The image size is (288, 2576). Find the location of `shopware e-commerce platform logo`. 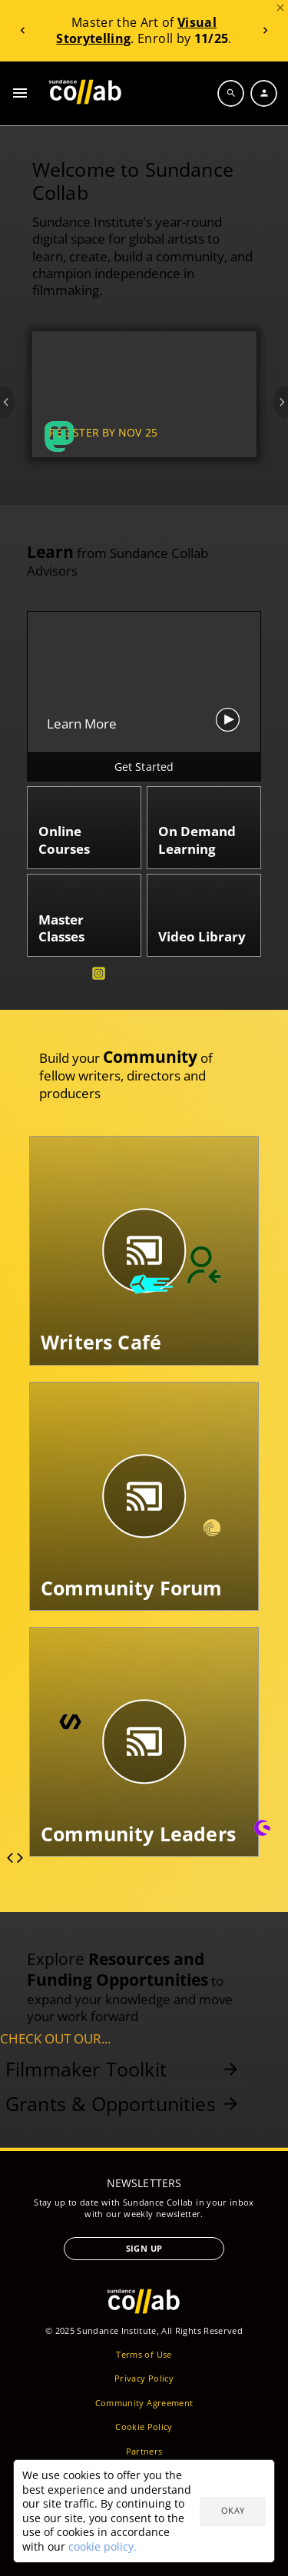

shopware e-commerce platform logo is located at coordinates (262, 1827).